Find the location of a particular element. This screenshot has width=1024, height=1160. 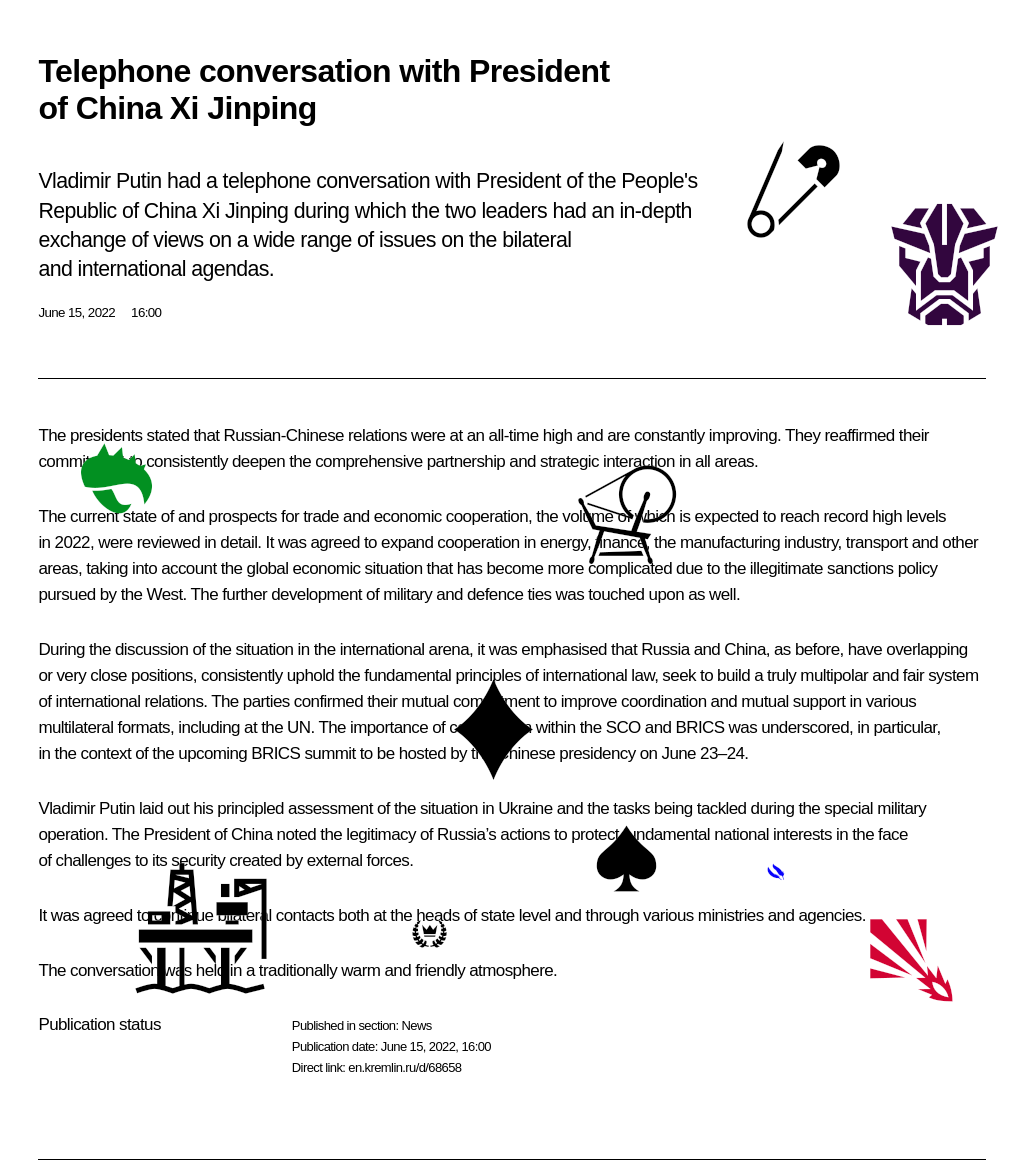

spinning wheel crafting or fiber arts activity is located at coordinates (626, 515).